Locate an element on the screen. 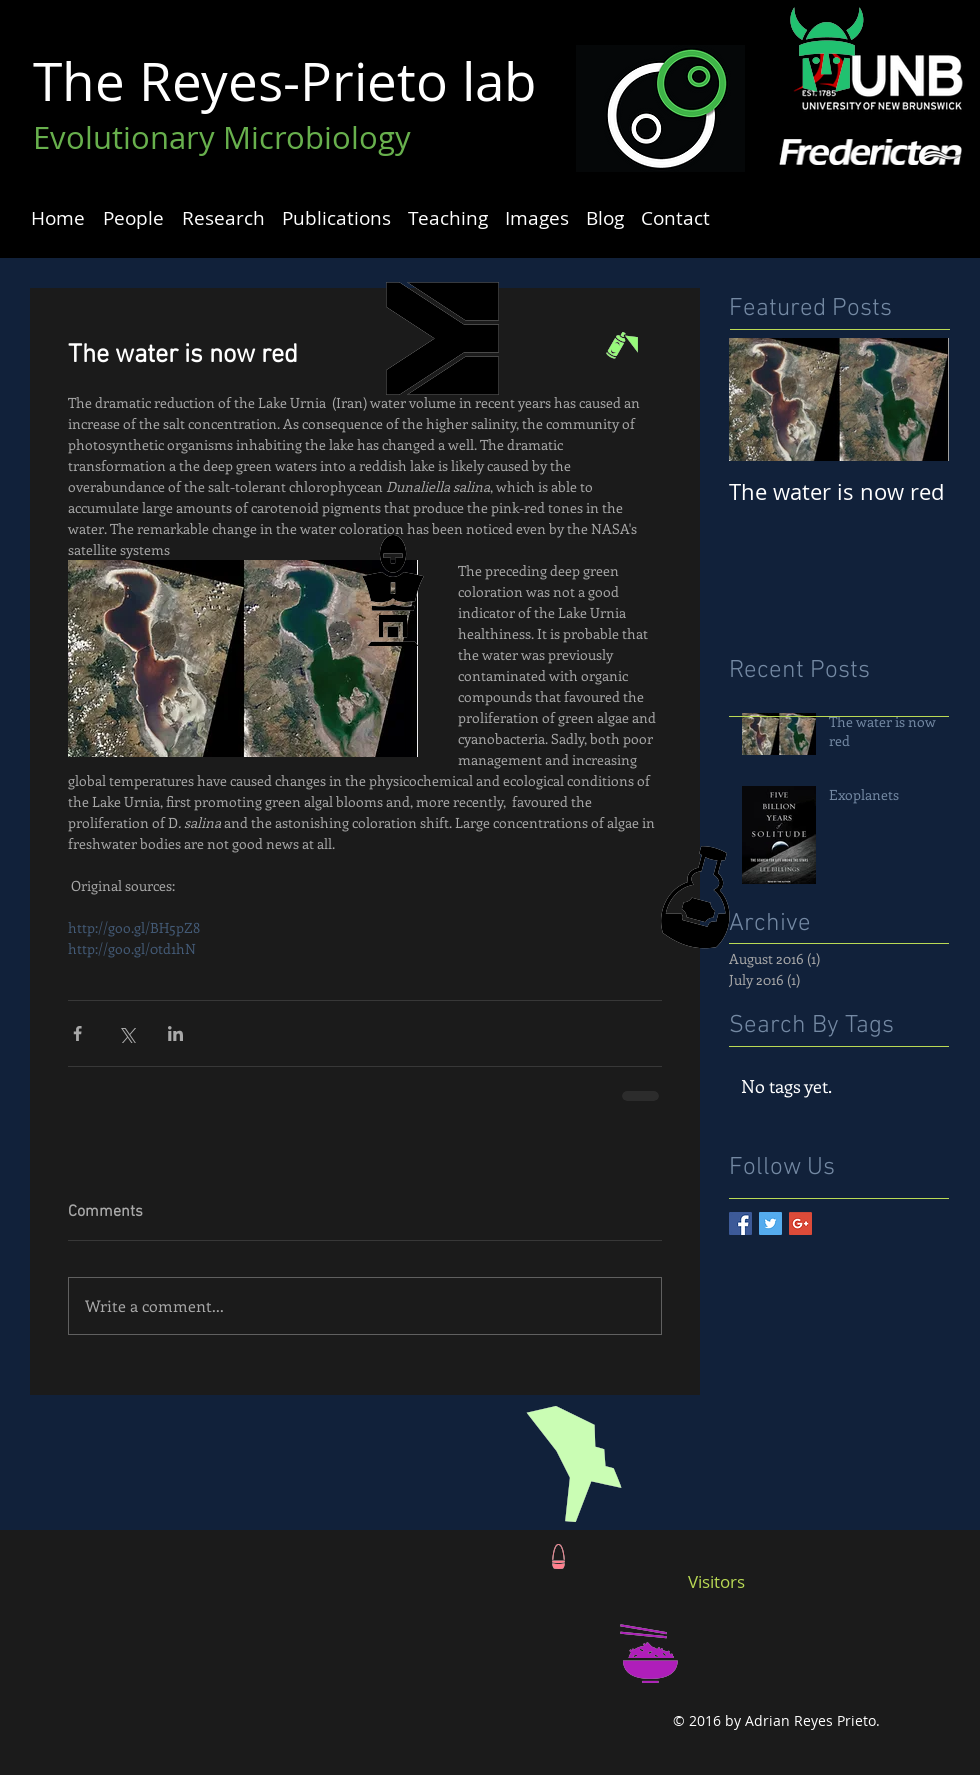 This screenshot has height=1775, width=980. access your shopping bag or cart is located at coordinates (558, 1556).